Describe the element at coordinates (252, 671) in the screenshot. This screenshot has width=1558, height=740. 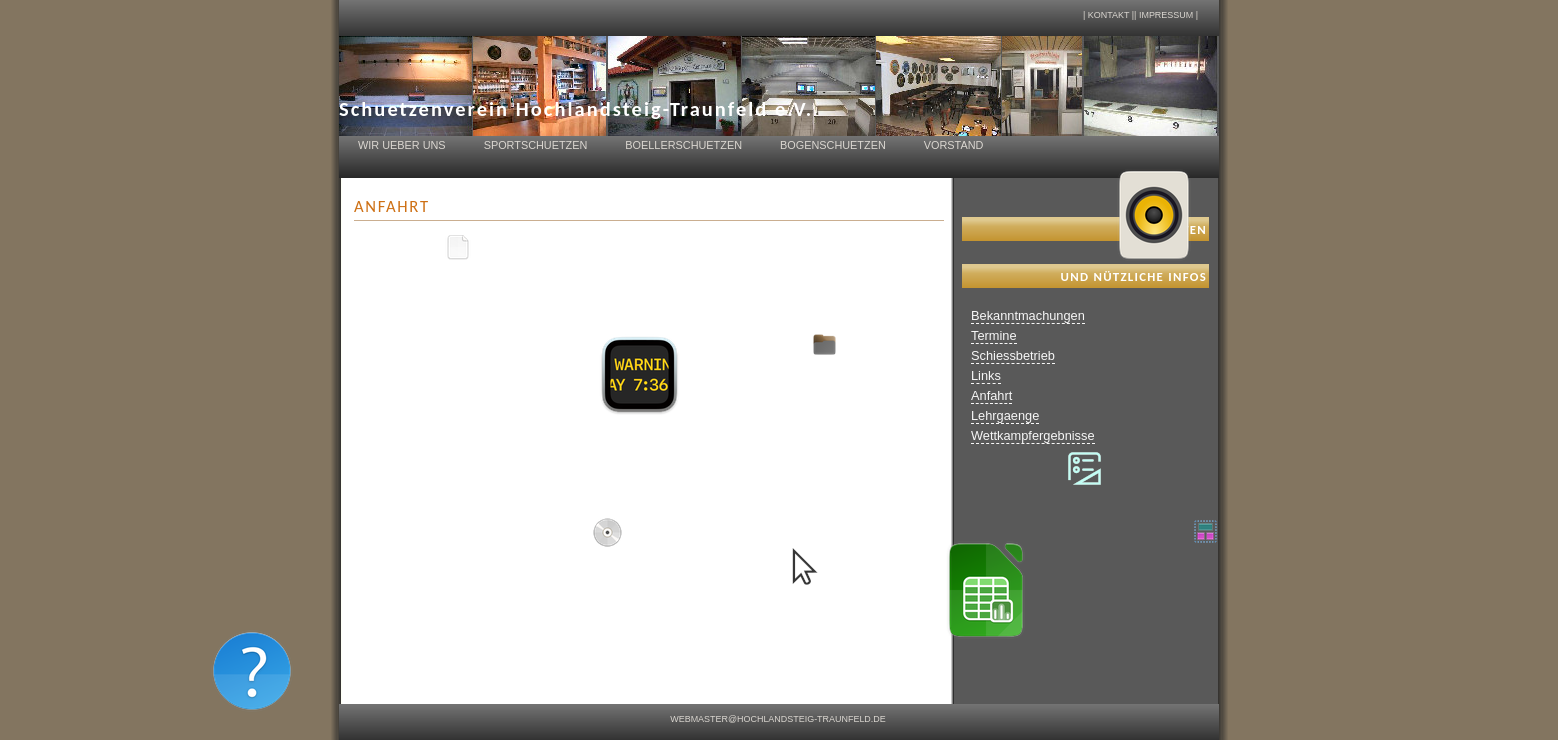
I see `open the help center or documentation` at that location.